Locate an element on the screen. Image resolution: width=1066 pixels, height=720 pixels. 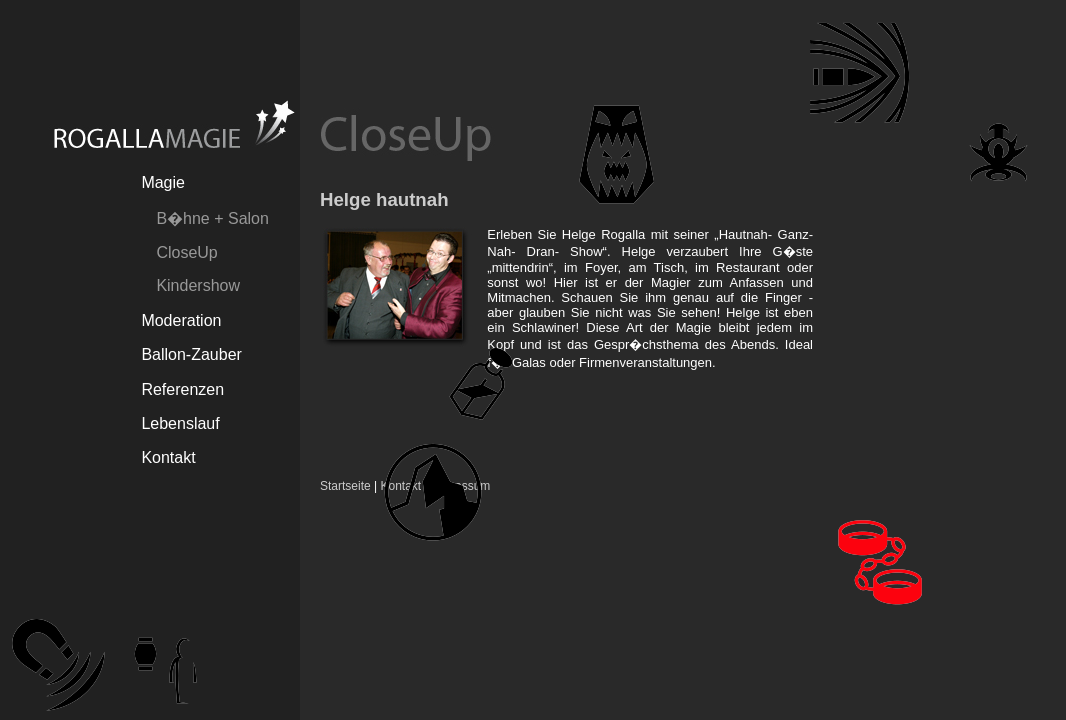
view mountain or peak location is located at coordinates (433, 492).